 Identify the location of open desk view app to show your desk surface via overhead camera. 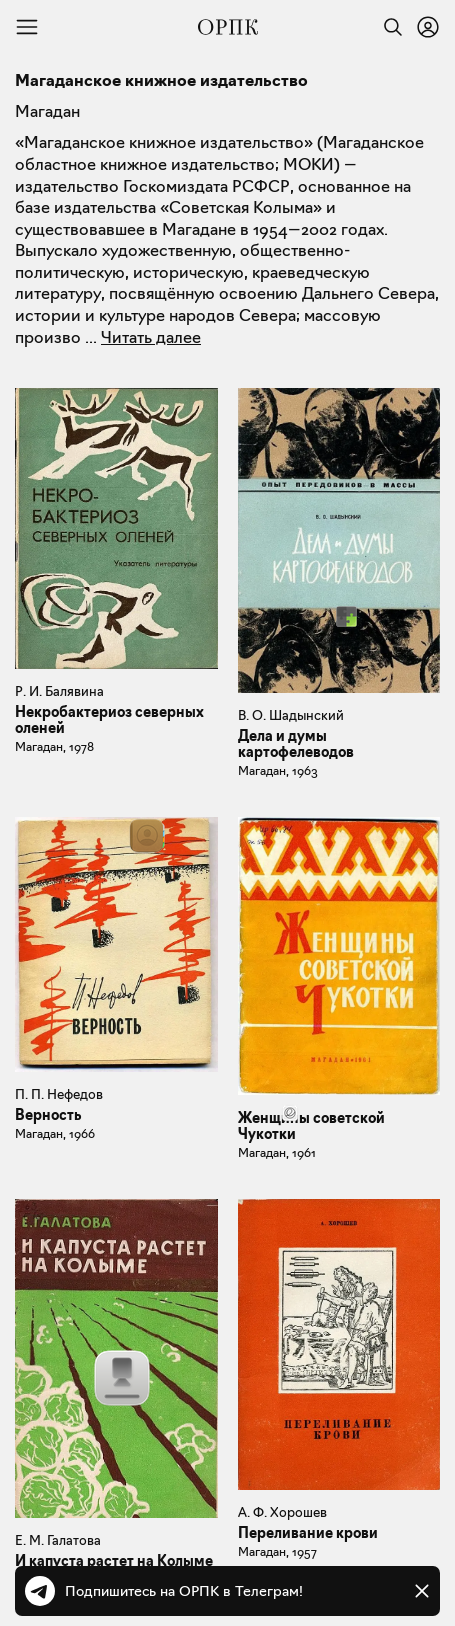
(122, 1378).